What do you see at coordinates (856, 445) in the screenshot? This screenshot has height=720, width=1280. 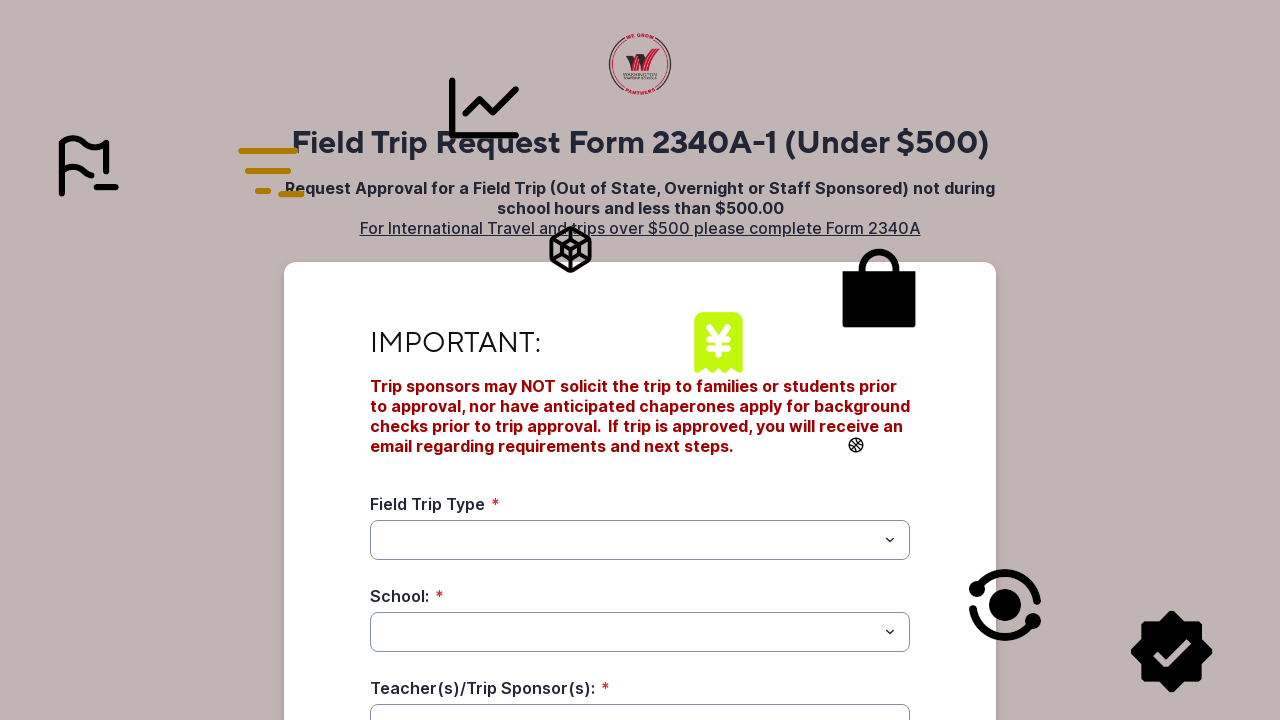 I see `access basketball or sports-related content` at bounding box center [856, 445].